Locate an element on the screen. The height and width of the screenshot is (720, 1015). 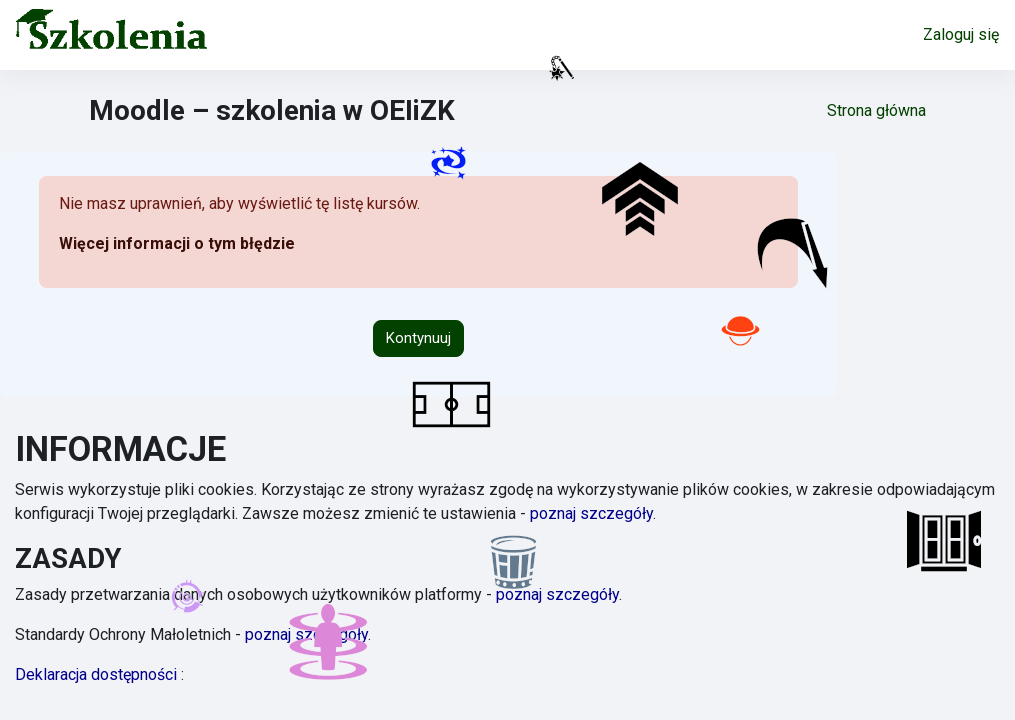
upgrade your character or item is located at coordinates (640, 199).